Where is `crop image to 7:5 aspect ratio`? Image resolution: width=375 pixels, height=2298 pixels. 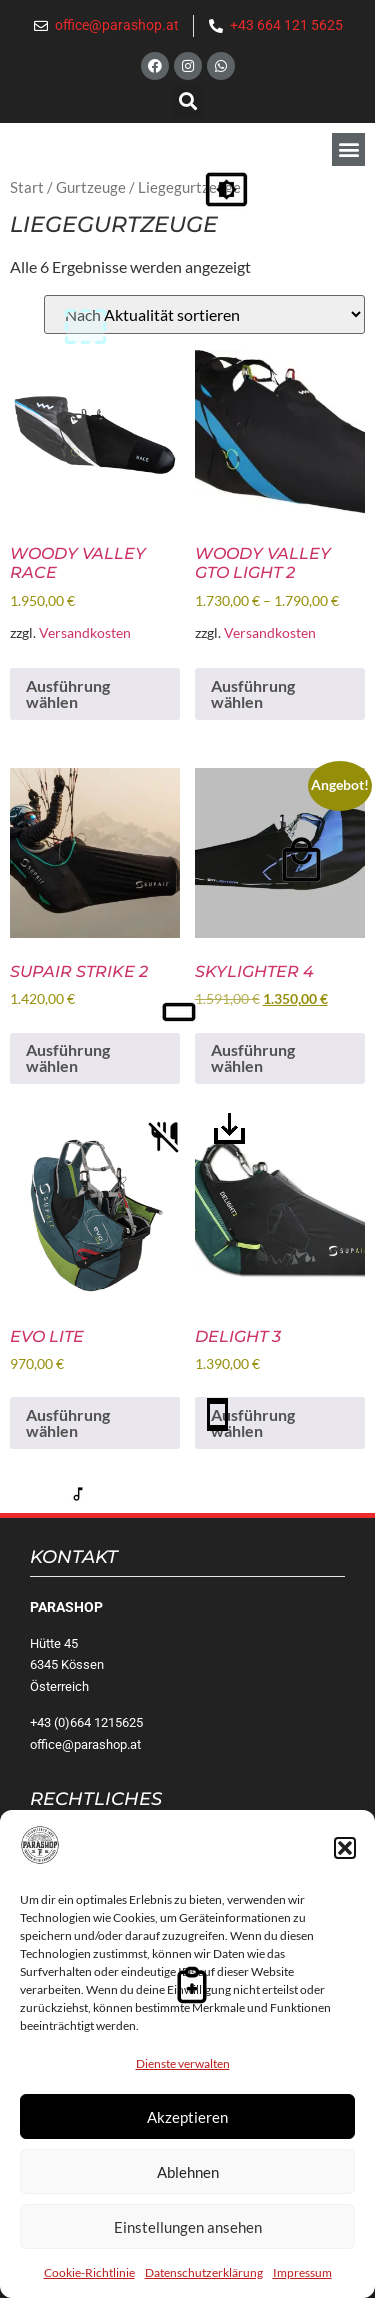 crop image to 7:5 aspect ratio is located at coordinates (179, 1012).